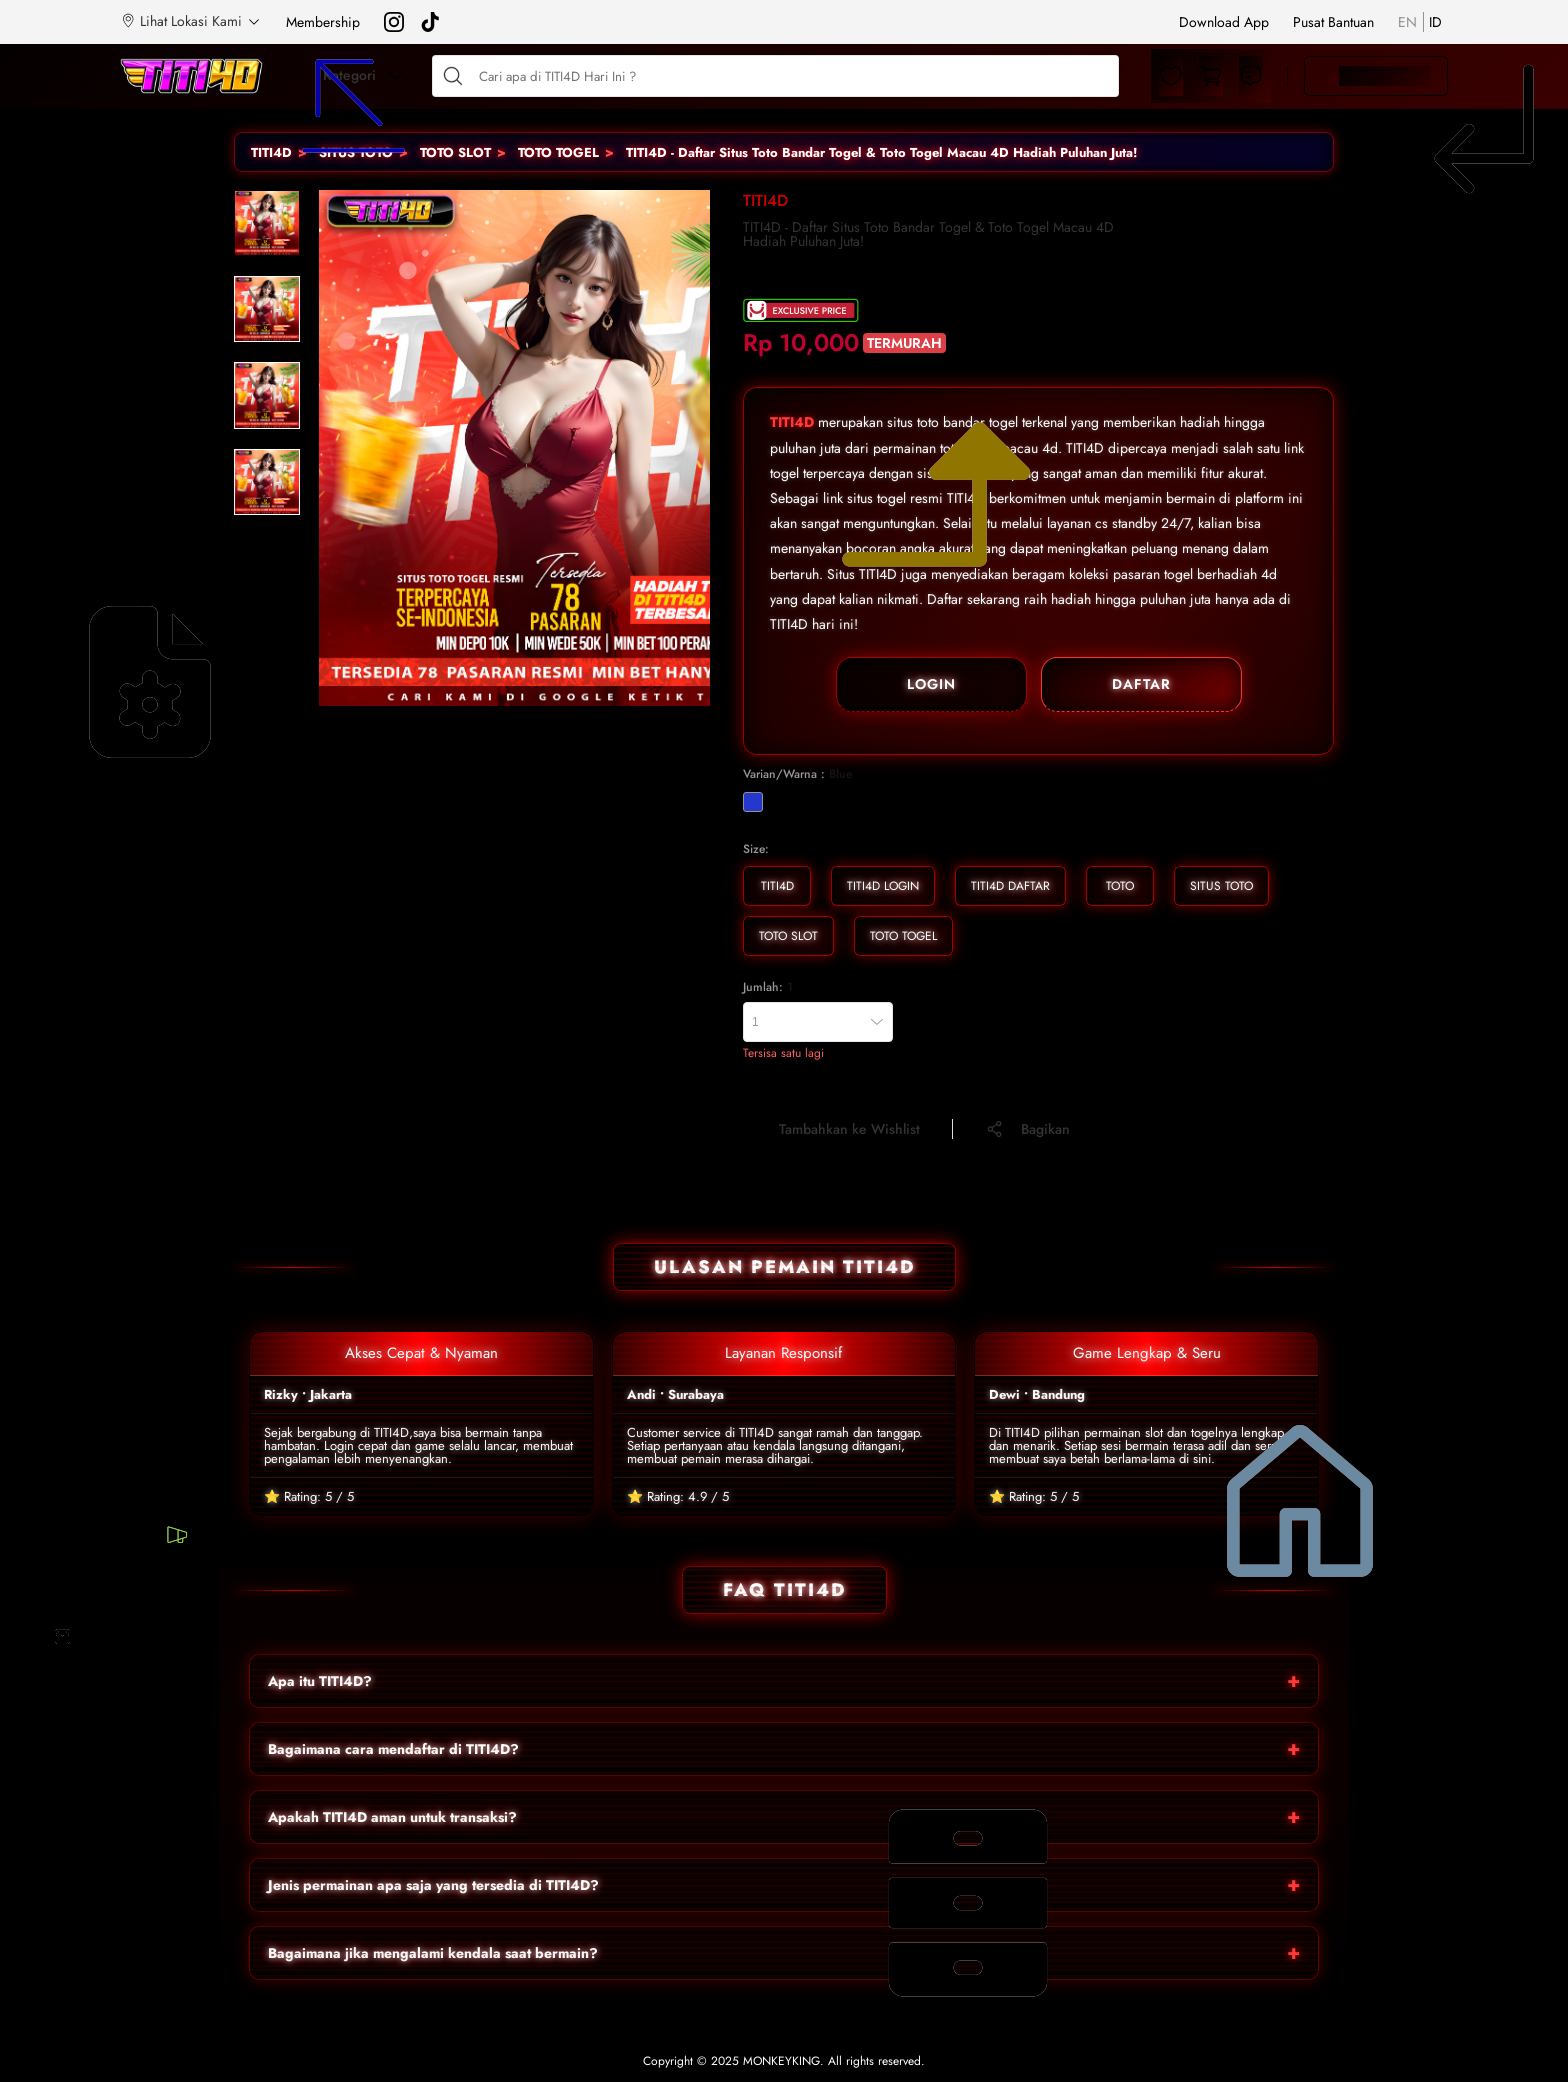 The width and height of the screenshot is (1568, 2082). What do you see at coordinates (349, 106) in the screenshot?
I see `navigate to the top-left or home position` at bounding box center [349, 106].